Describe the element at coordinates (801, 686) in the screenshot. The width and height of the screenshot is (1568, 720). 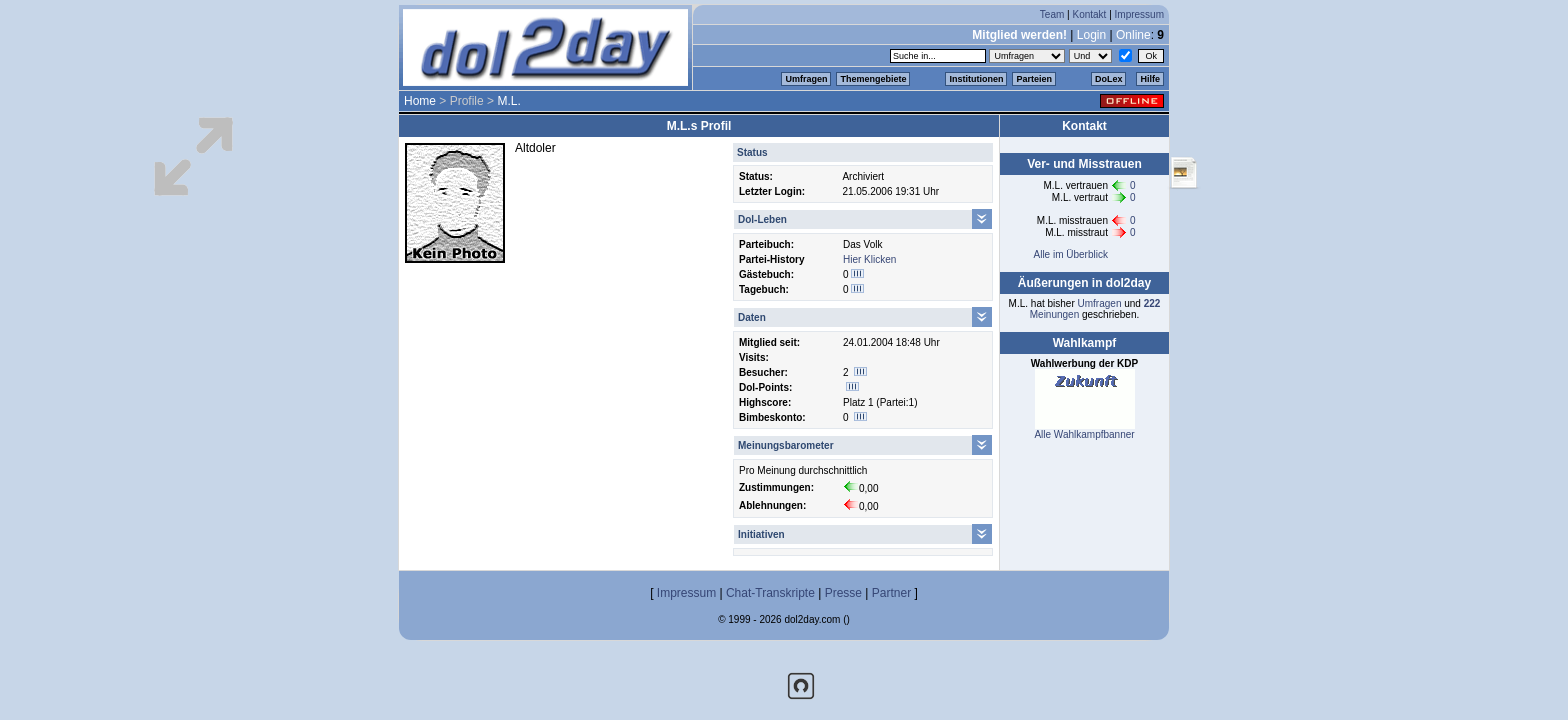
I see `open déjà dup backup utility` at that location.